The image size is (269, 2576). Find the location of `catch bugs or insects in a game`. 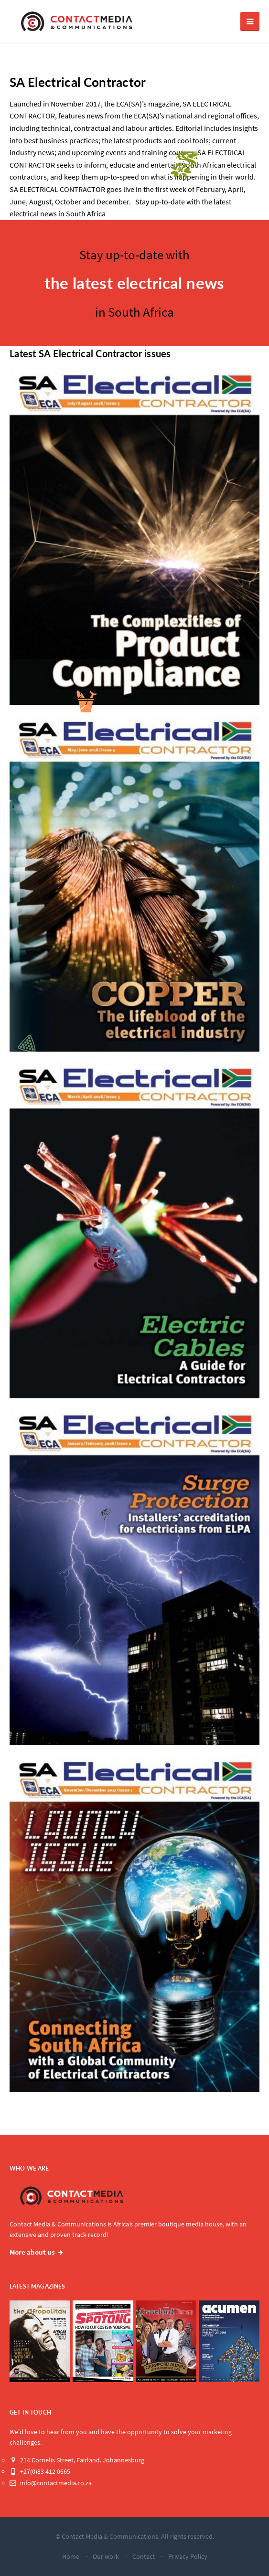

catch bugs or insects in a game is located at coordinates (106, 1514).